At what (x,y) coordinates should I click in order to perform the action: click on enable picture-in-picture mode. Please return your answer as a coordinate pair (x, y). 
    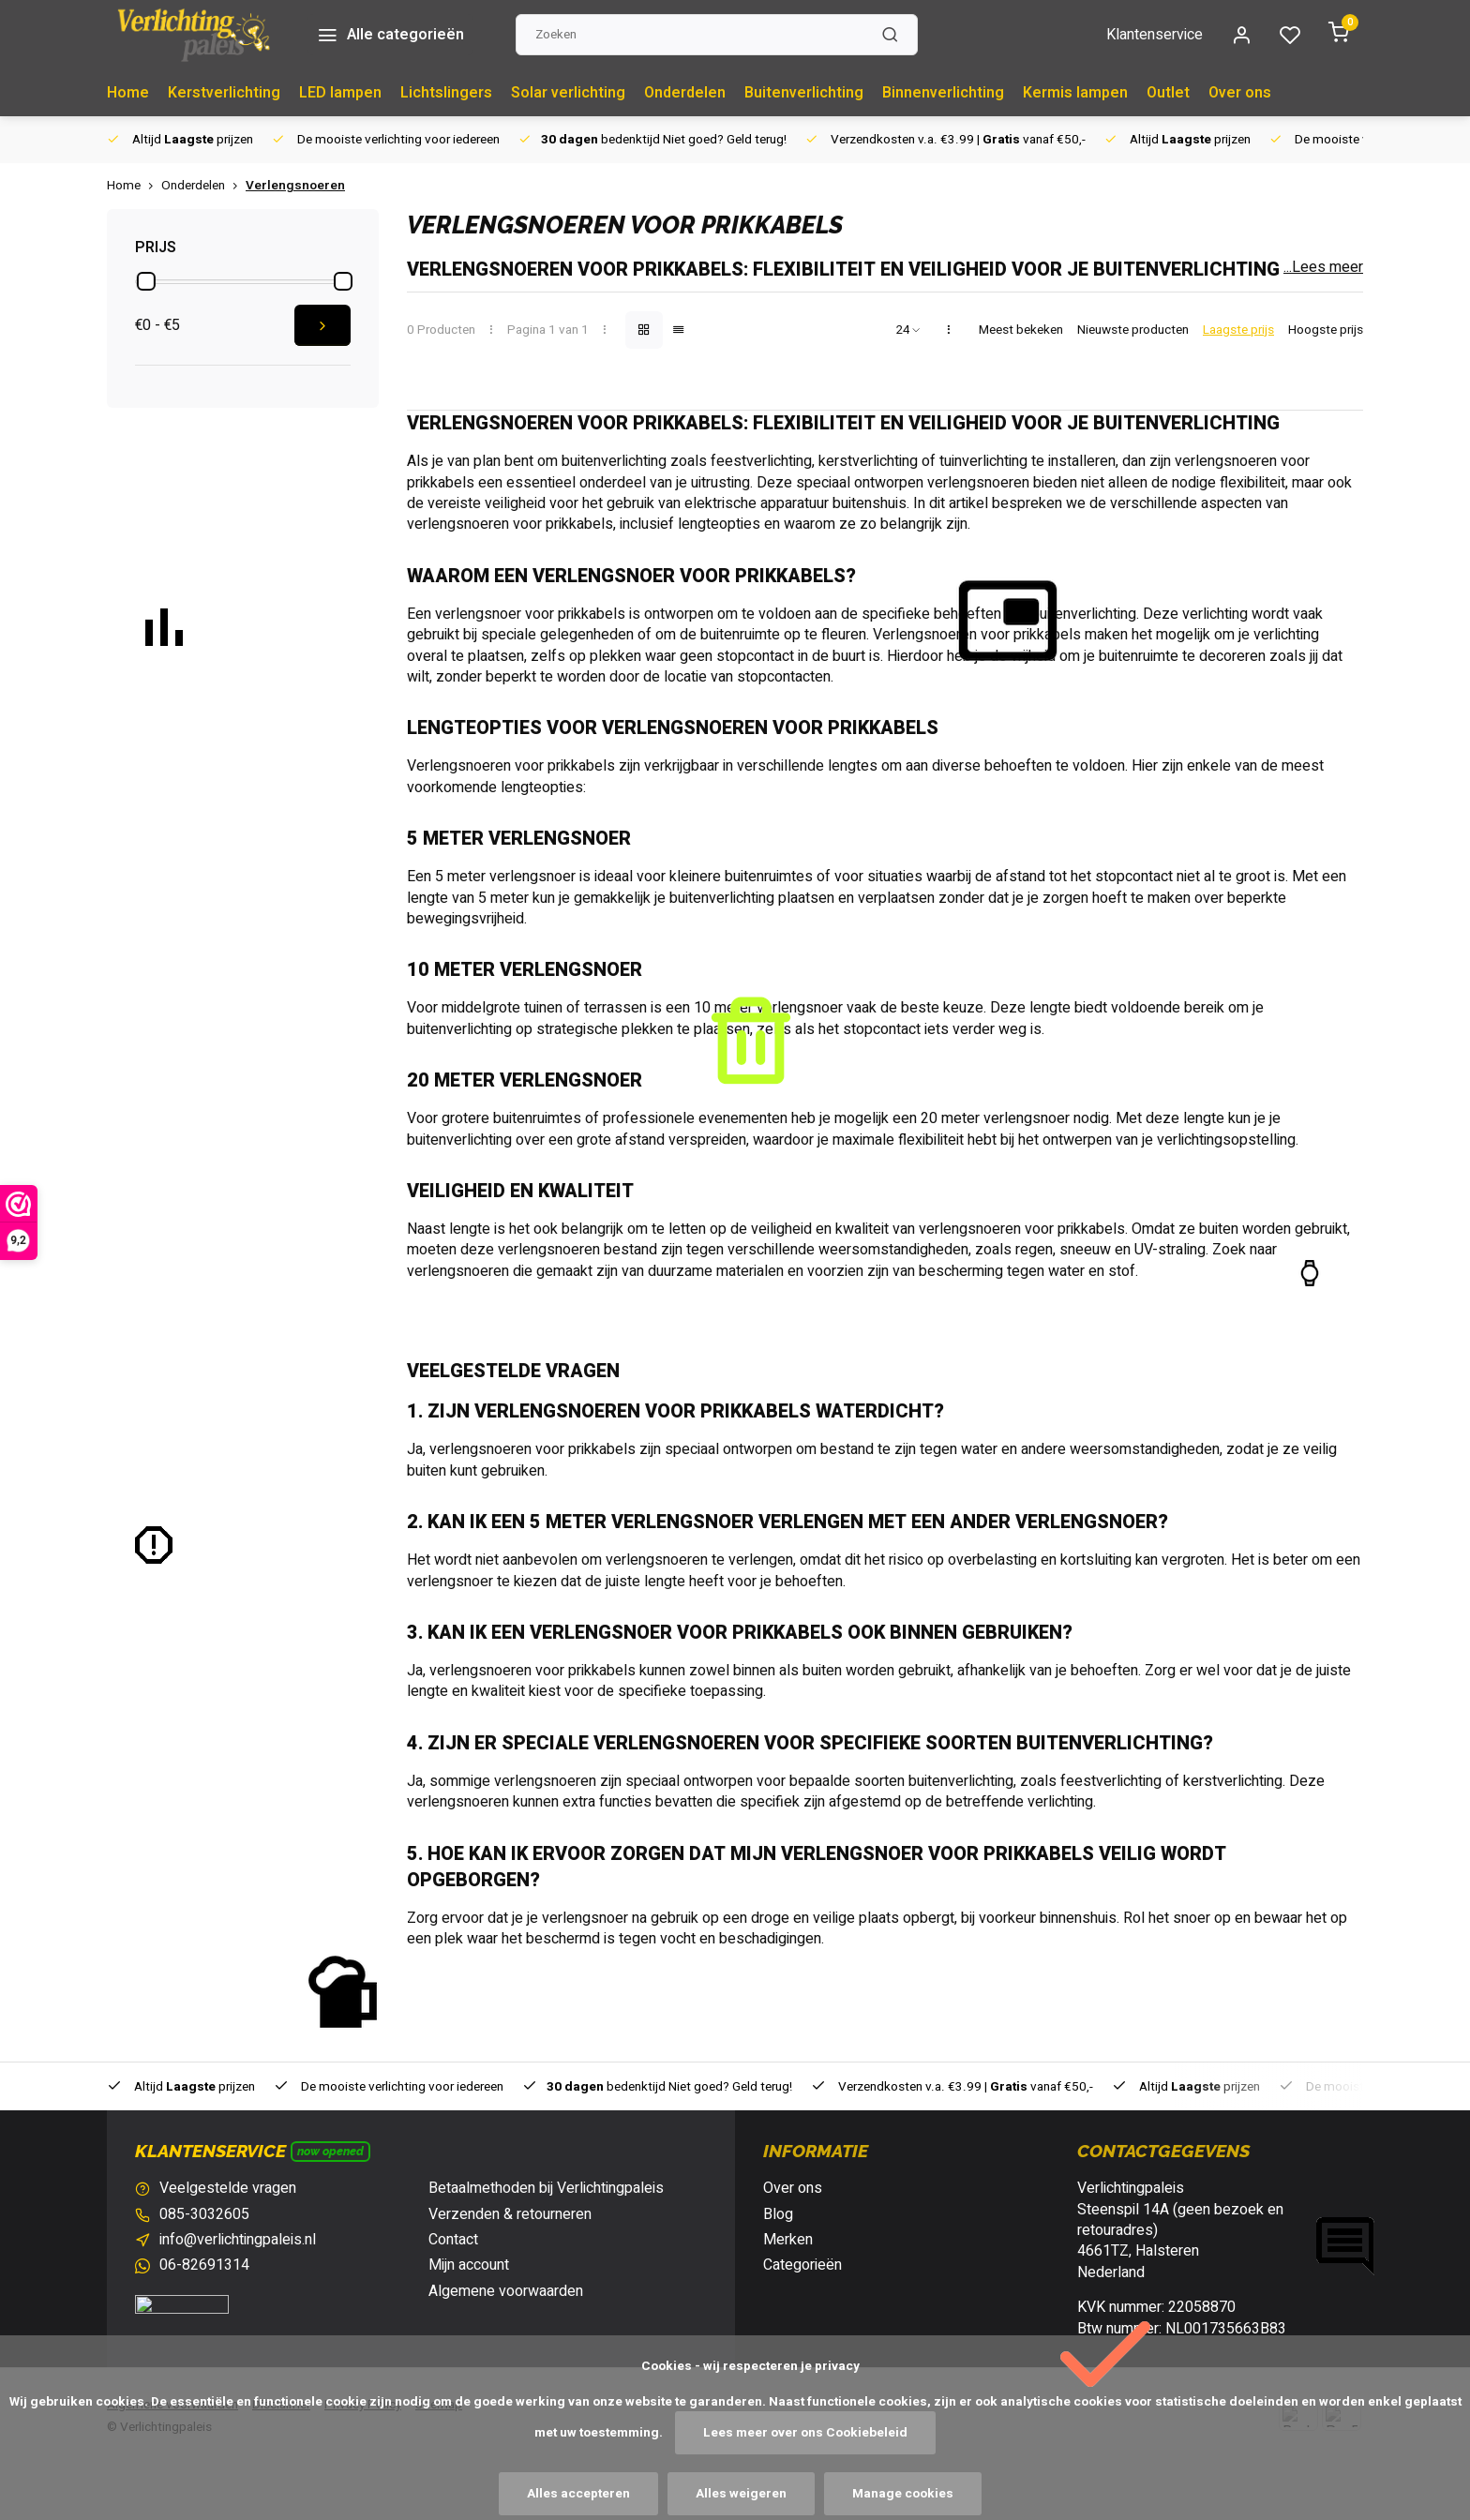
    Looking at the image, I should click on (1008, 621).